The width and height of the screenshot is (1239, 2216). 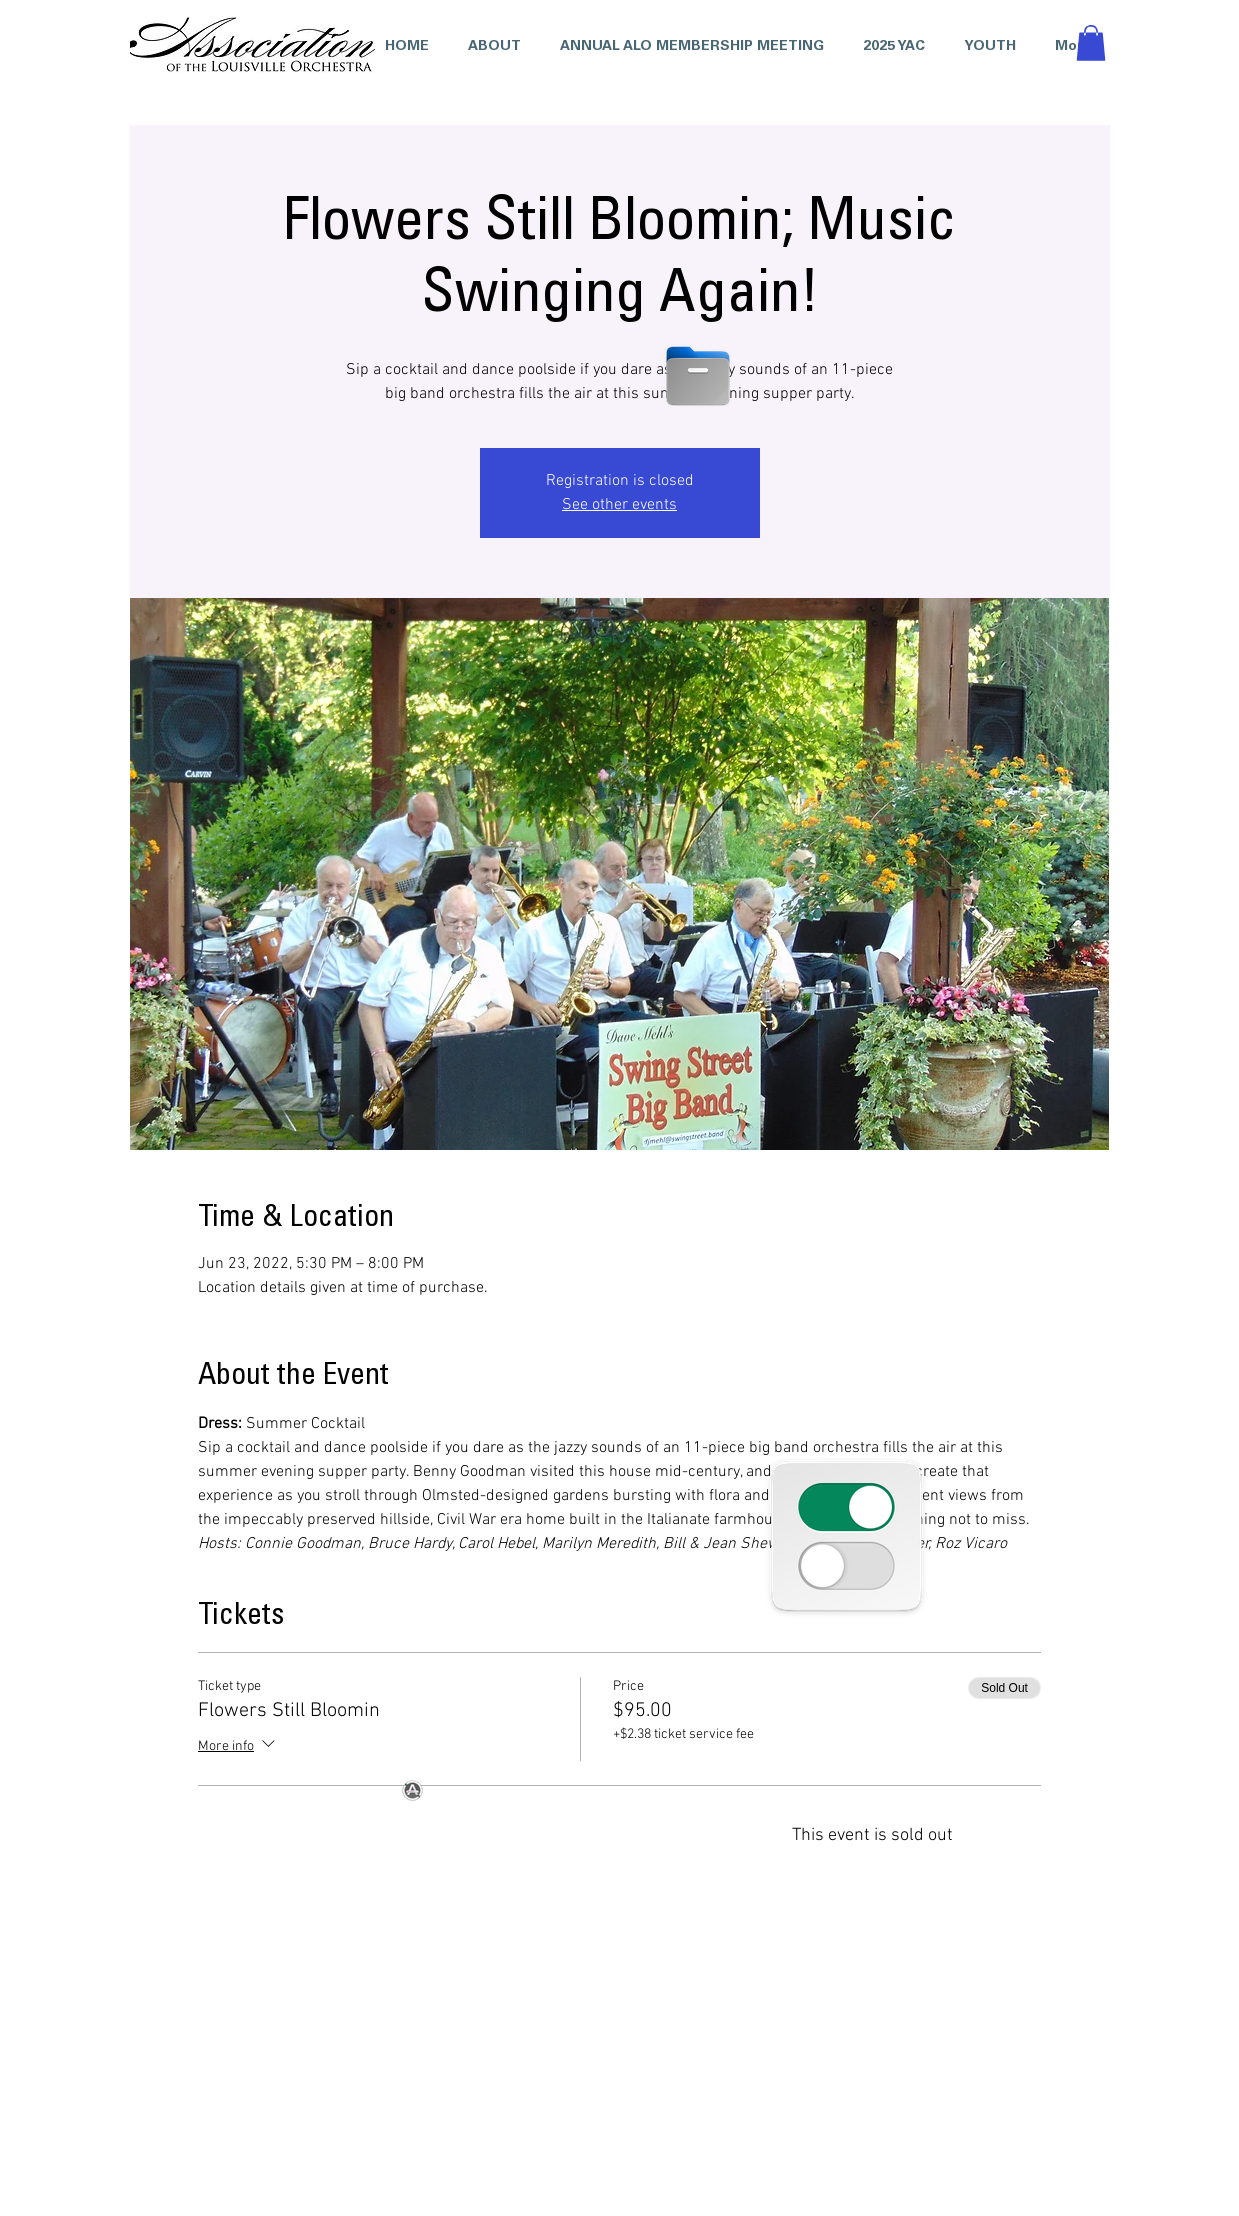 What do you see at coordinates (846, 1536) in the screenshot?
I see `open unity tweak tool settings` at bounding box center [846, 1536].